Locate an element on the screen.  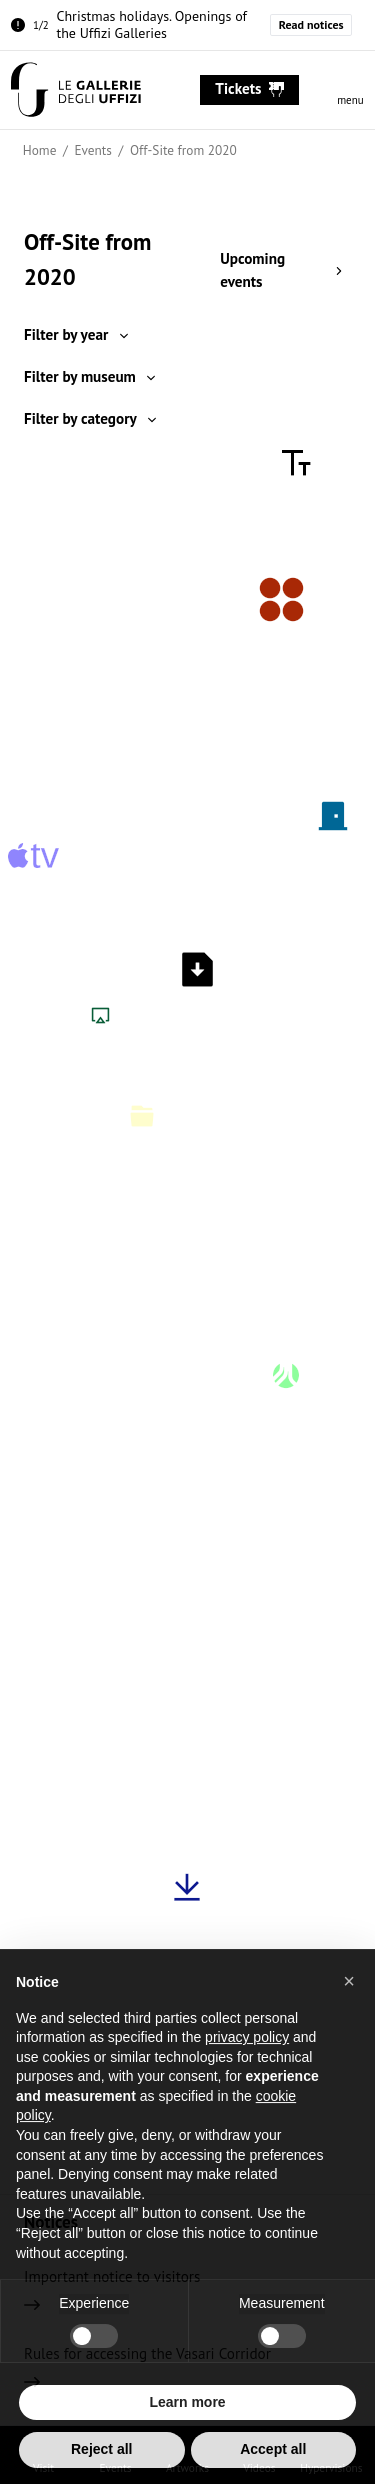
adjust text size settings is located at coordinates (297, 462).